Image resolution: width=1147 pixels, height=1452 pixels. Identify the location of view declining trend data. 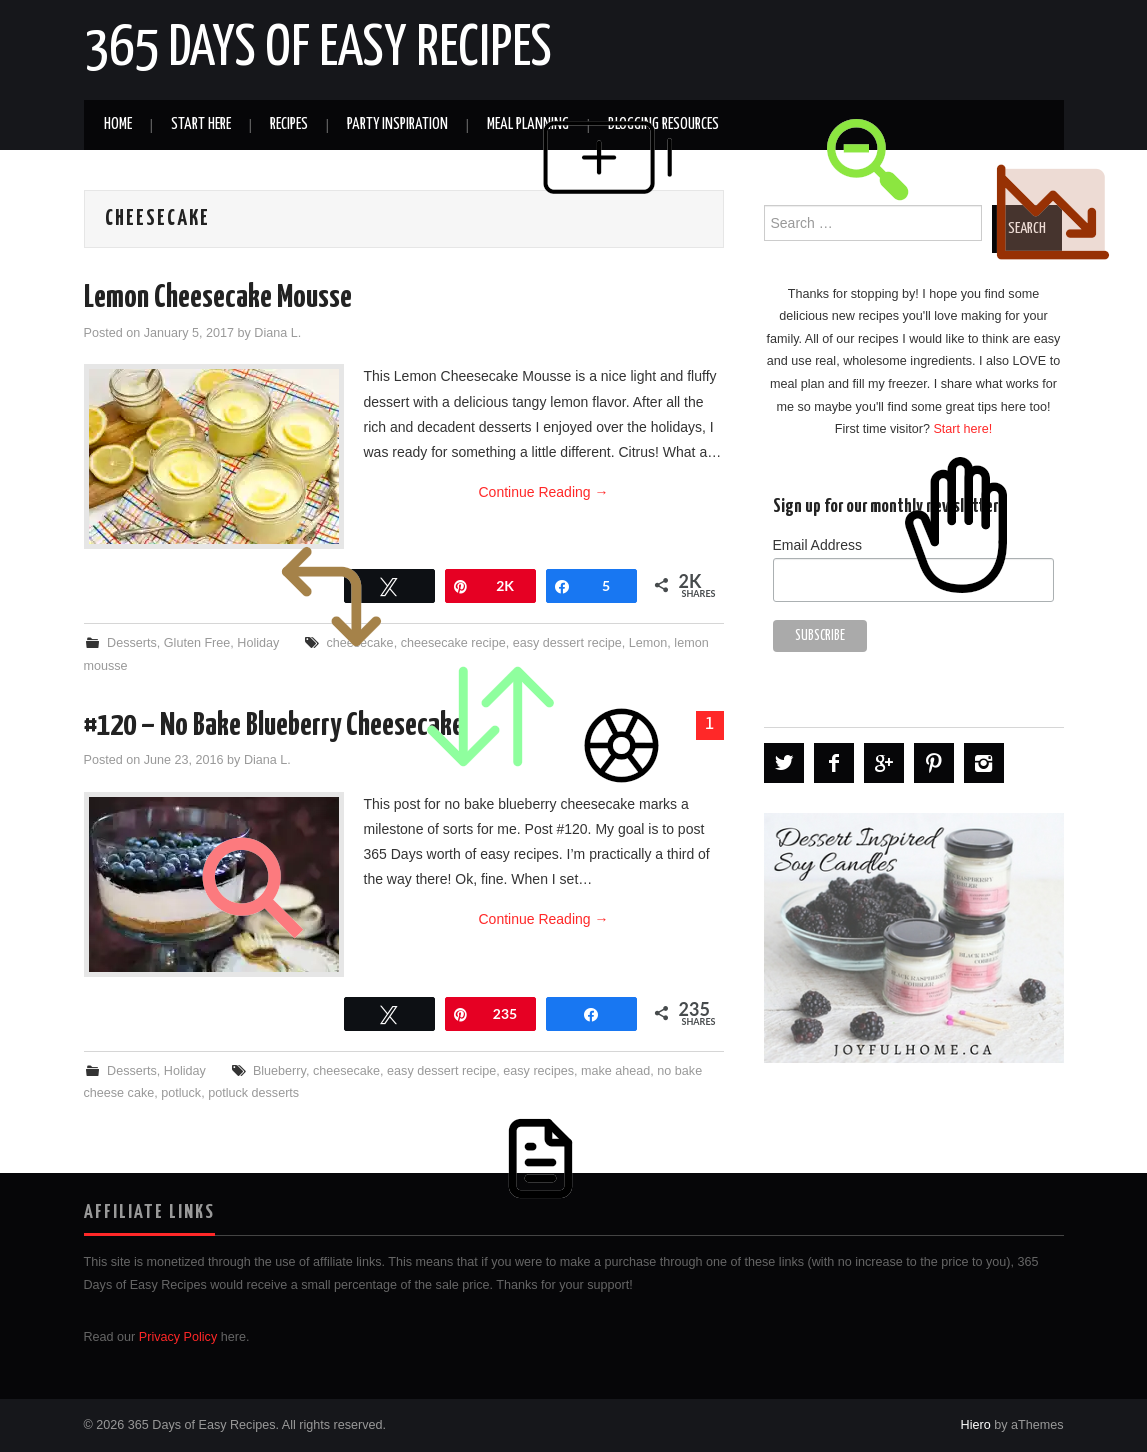
(1053, 212).